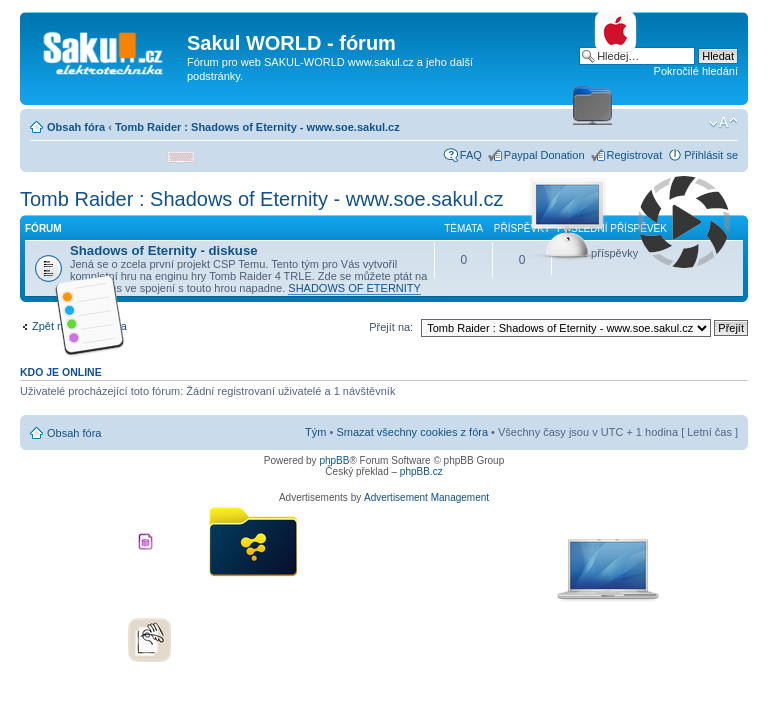 This screenshot has width=768, height=727. What do you see at coordinates (608, 568) in the screenshot?
I see `represents a powerbook g4 17-inch device` at bounding box center [608, 568].